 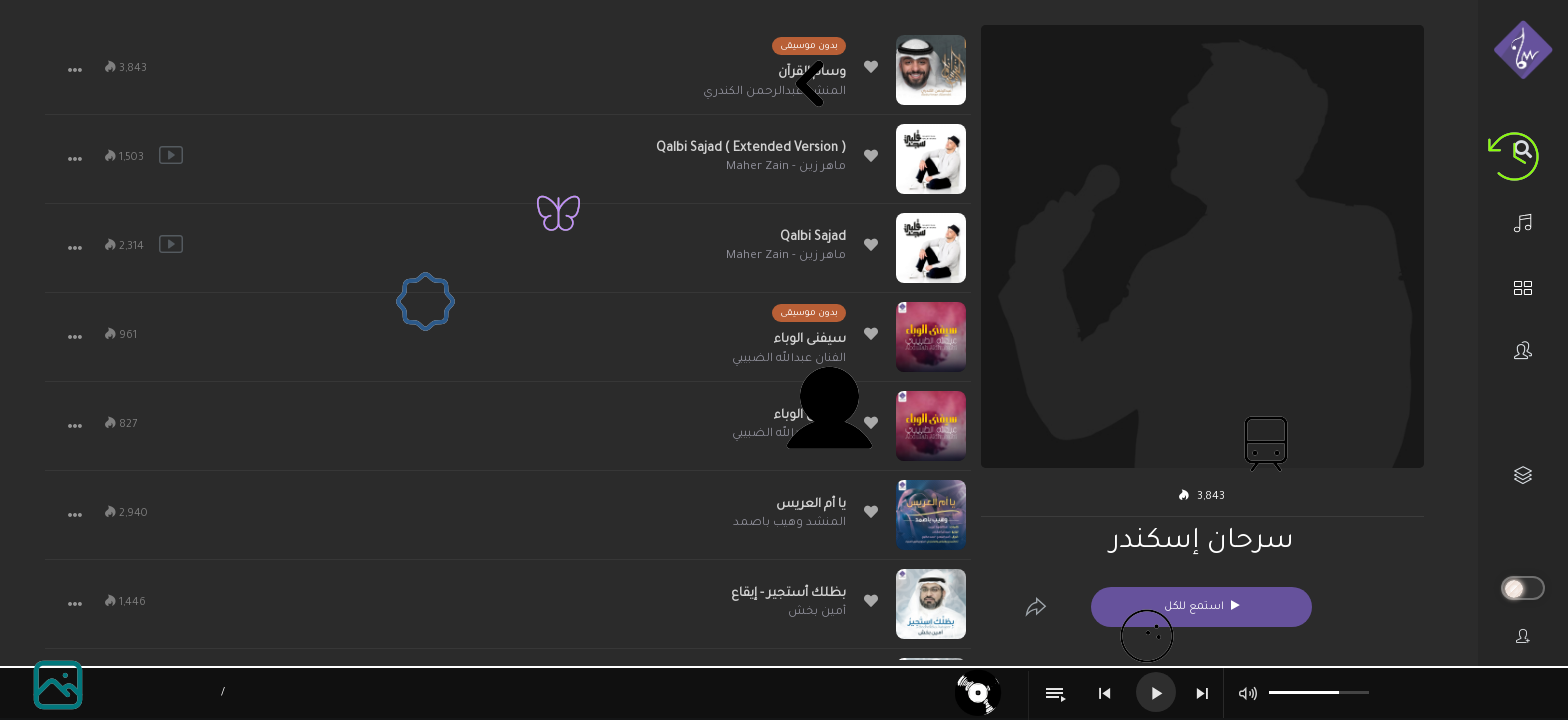 What do you see at coordinates (1147, 636) in the screenshot?
I see `access bowling or sports games` at bounding box center [1147, 636].